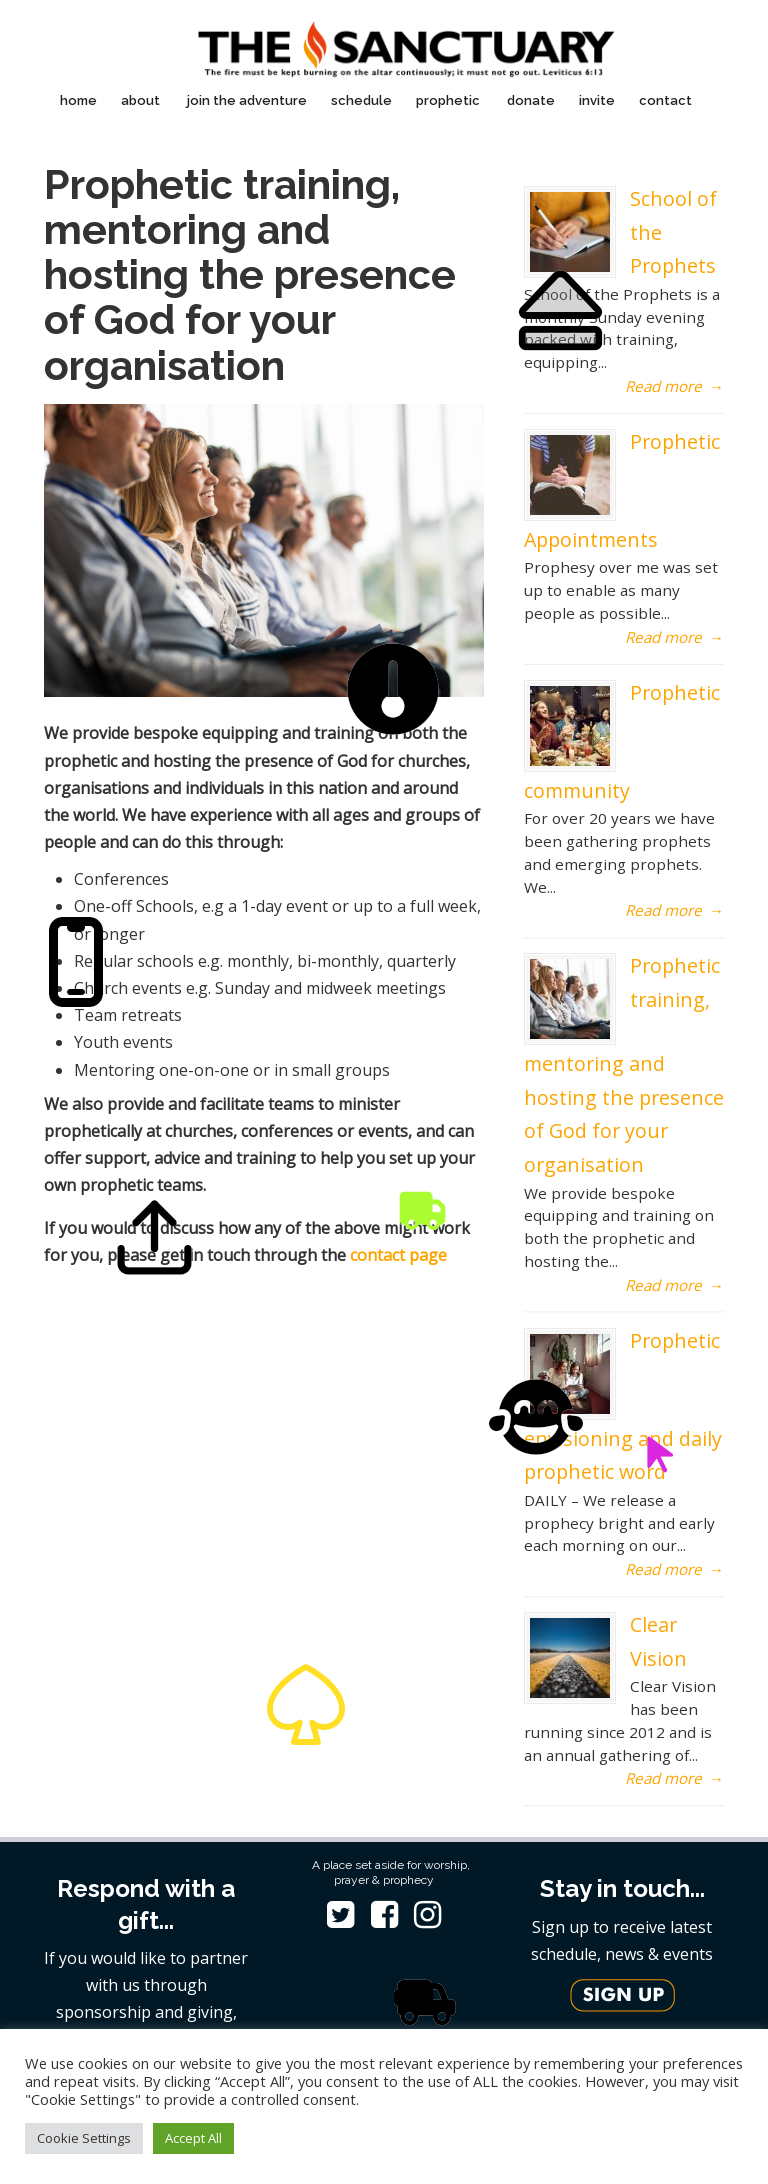  I want to click on access mobile device settings, so click(76, 962).